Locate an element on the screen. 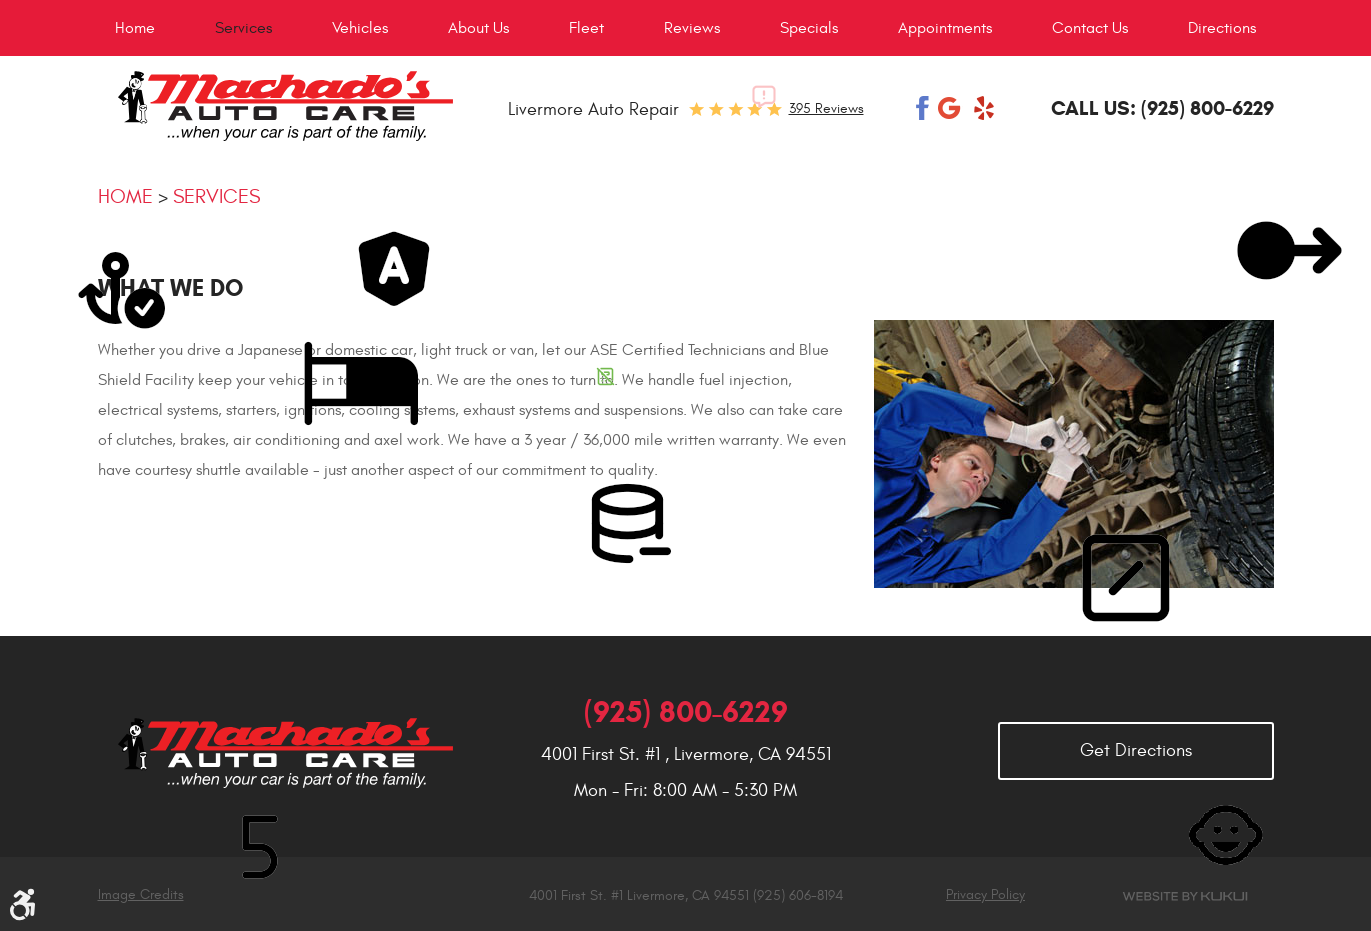 This screenshot has width=1371, height=931. indicates step 5 in a multi-step process is located at coordinates (260, 847).